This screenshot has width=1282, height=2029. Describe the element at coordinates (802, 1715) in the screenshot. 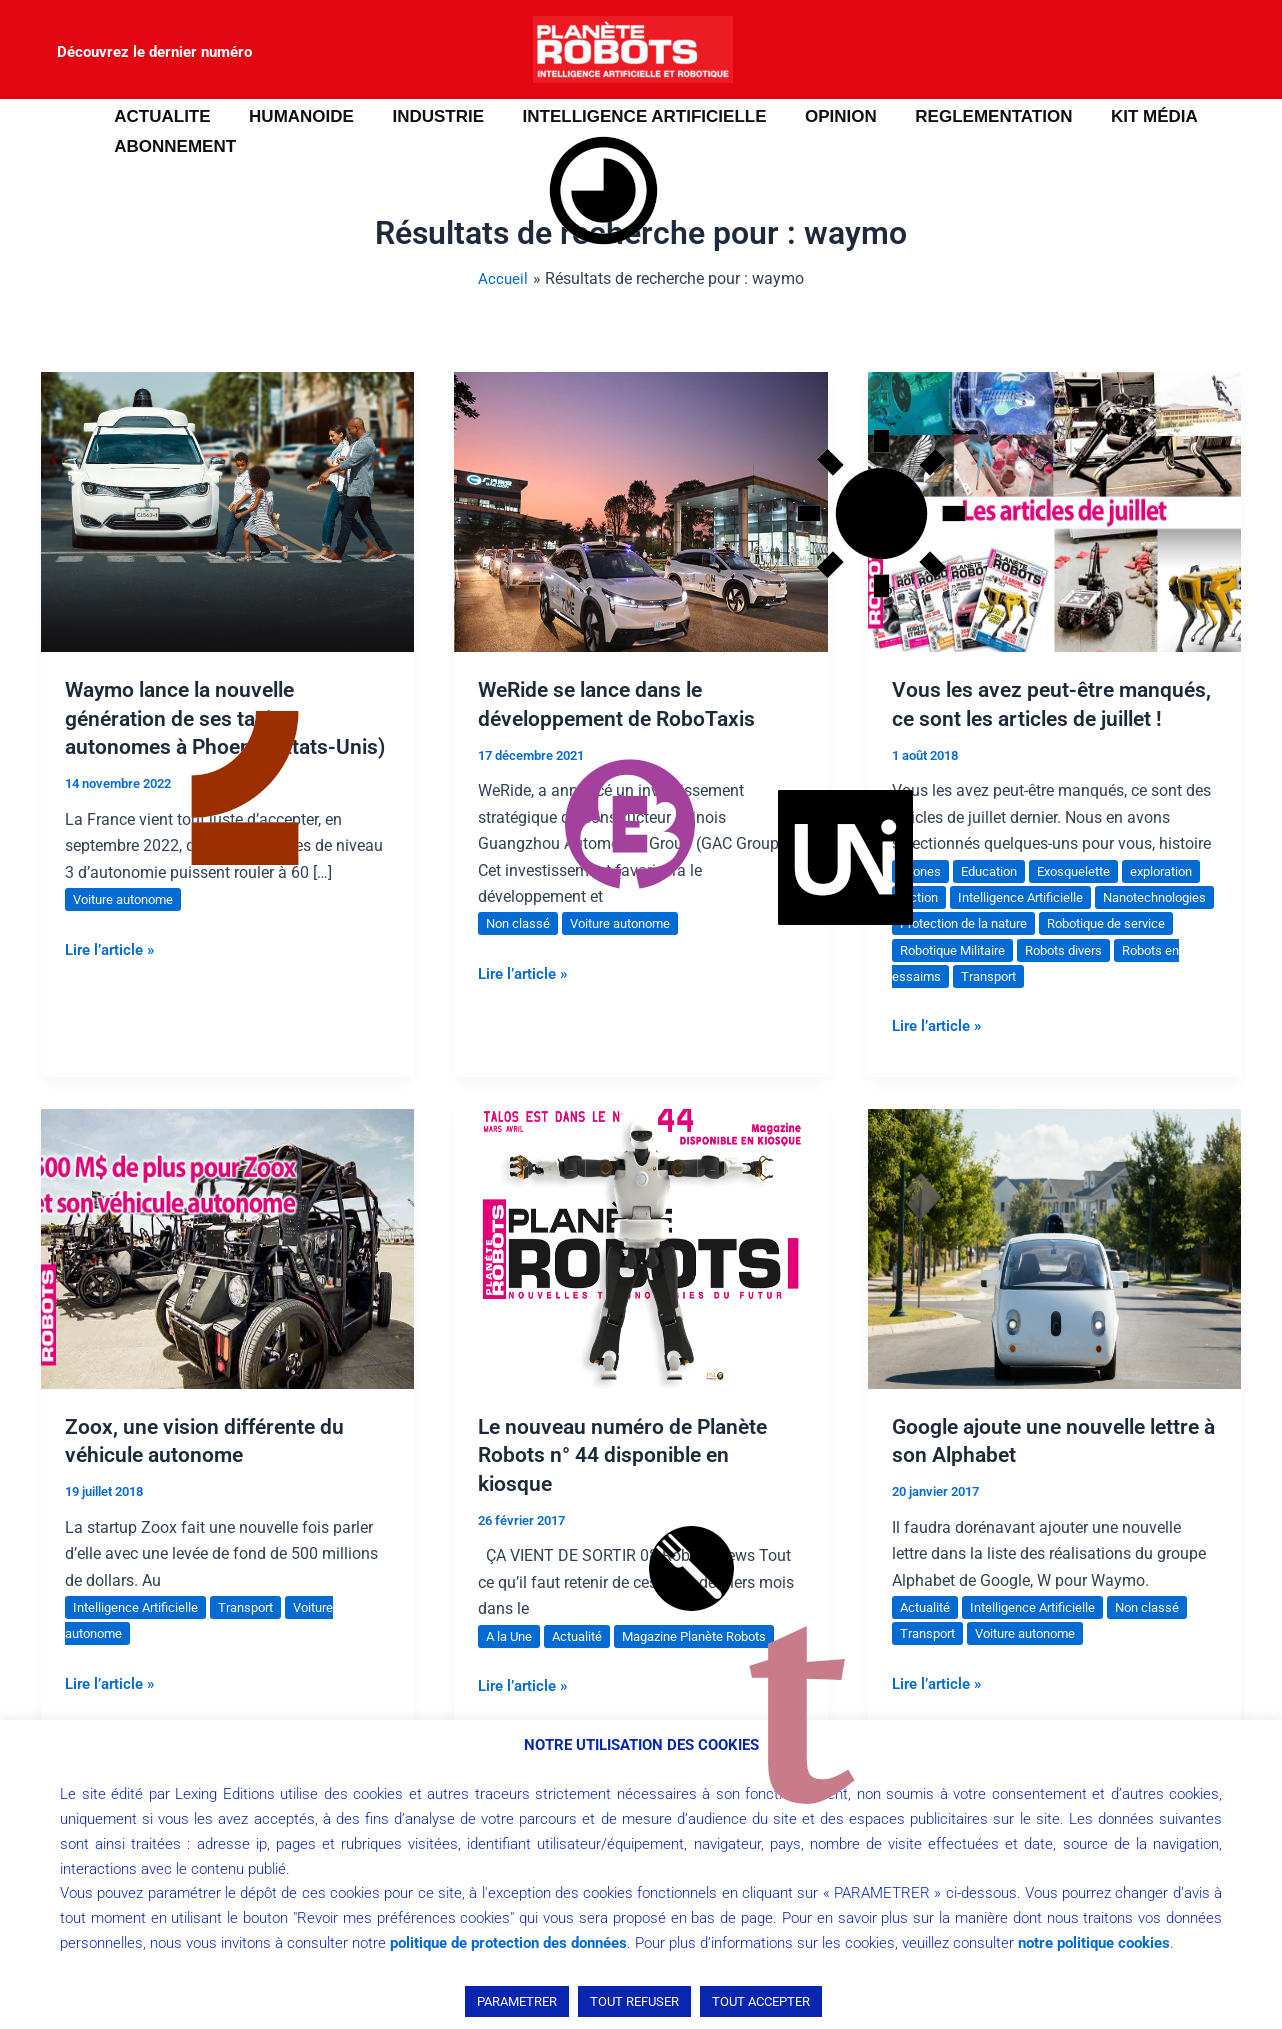

I see `open typst document editor` at that location.